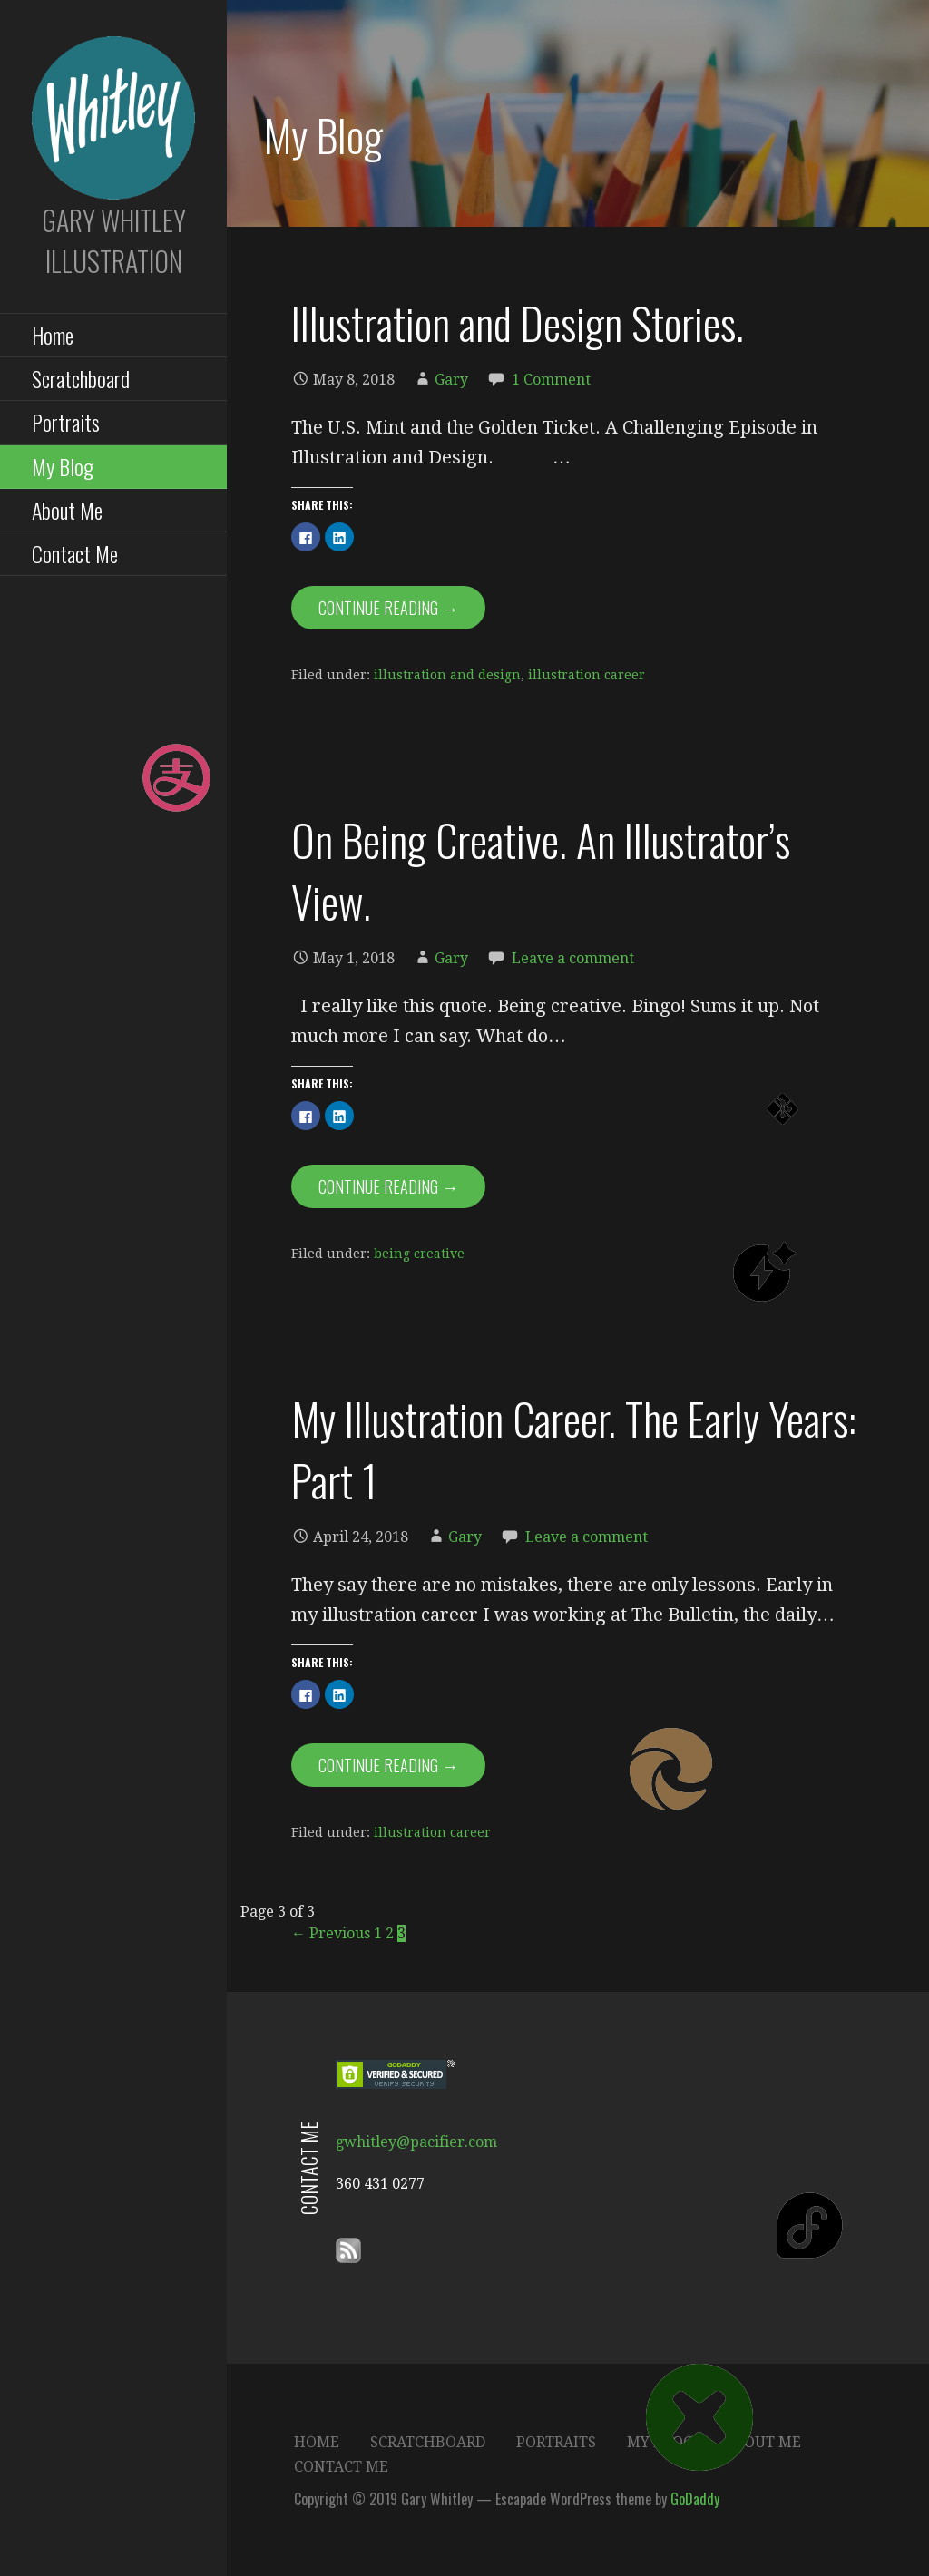  What do you see at coordinates (782, 1108) in the screenshot?
I see `open git for windows application` at bounding box center [782, 1108].